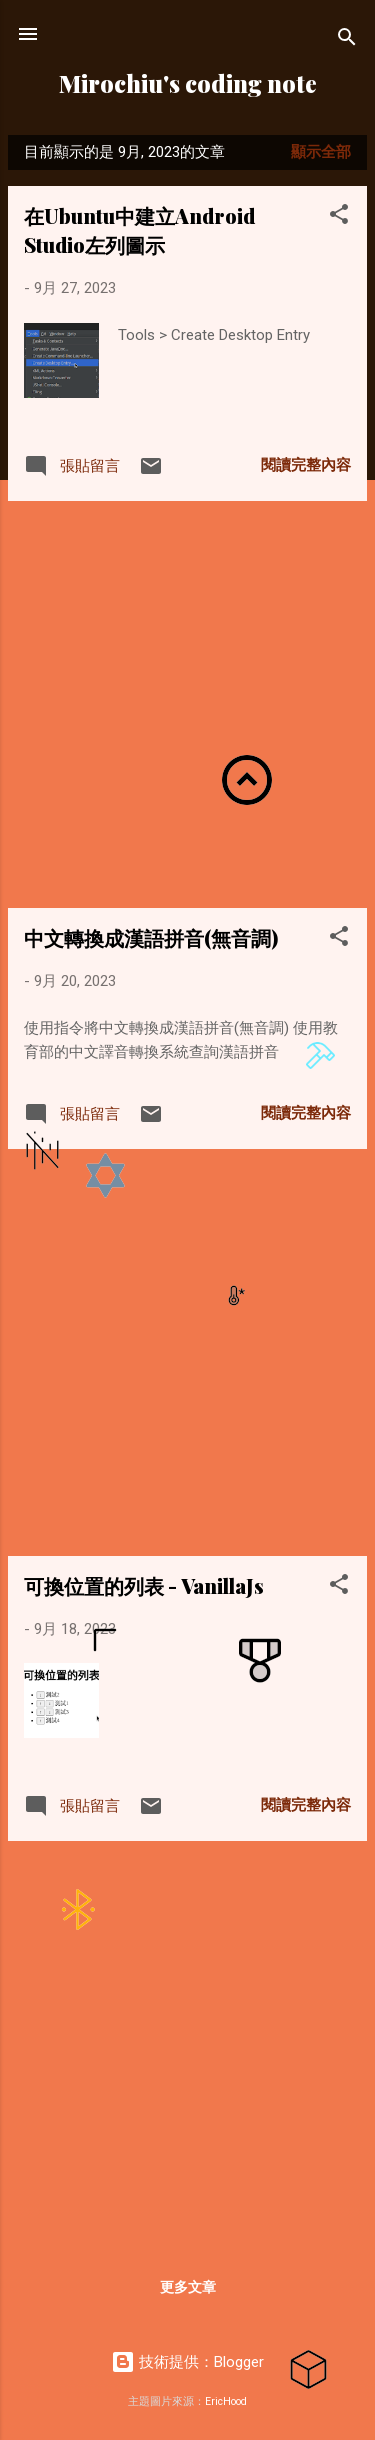 The width and height of the screenshot is (375, 2440). Describe the element at coordinates (260, 1658) in the screenshot. I see `view achievements or awards` at that location.